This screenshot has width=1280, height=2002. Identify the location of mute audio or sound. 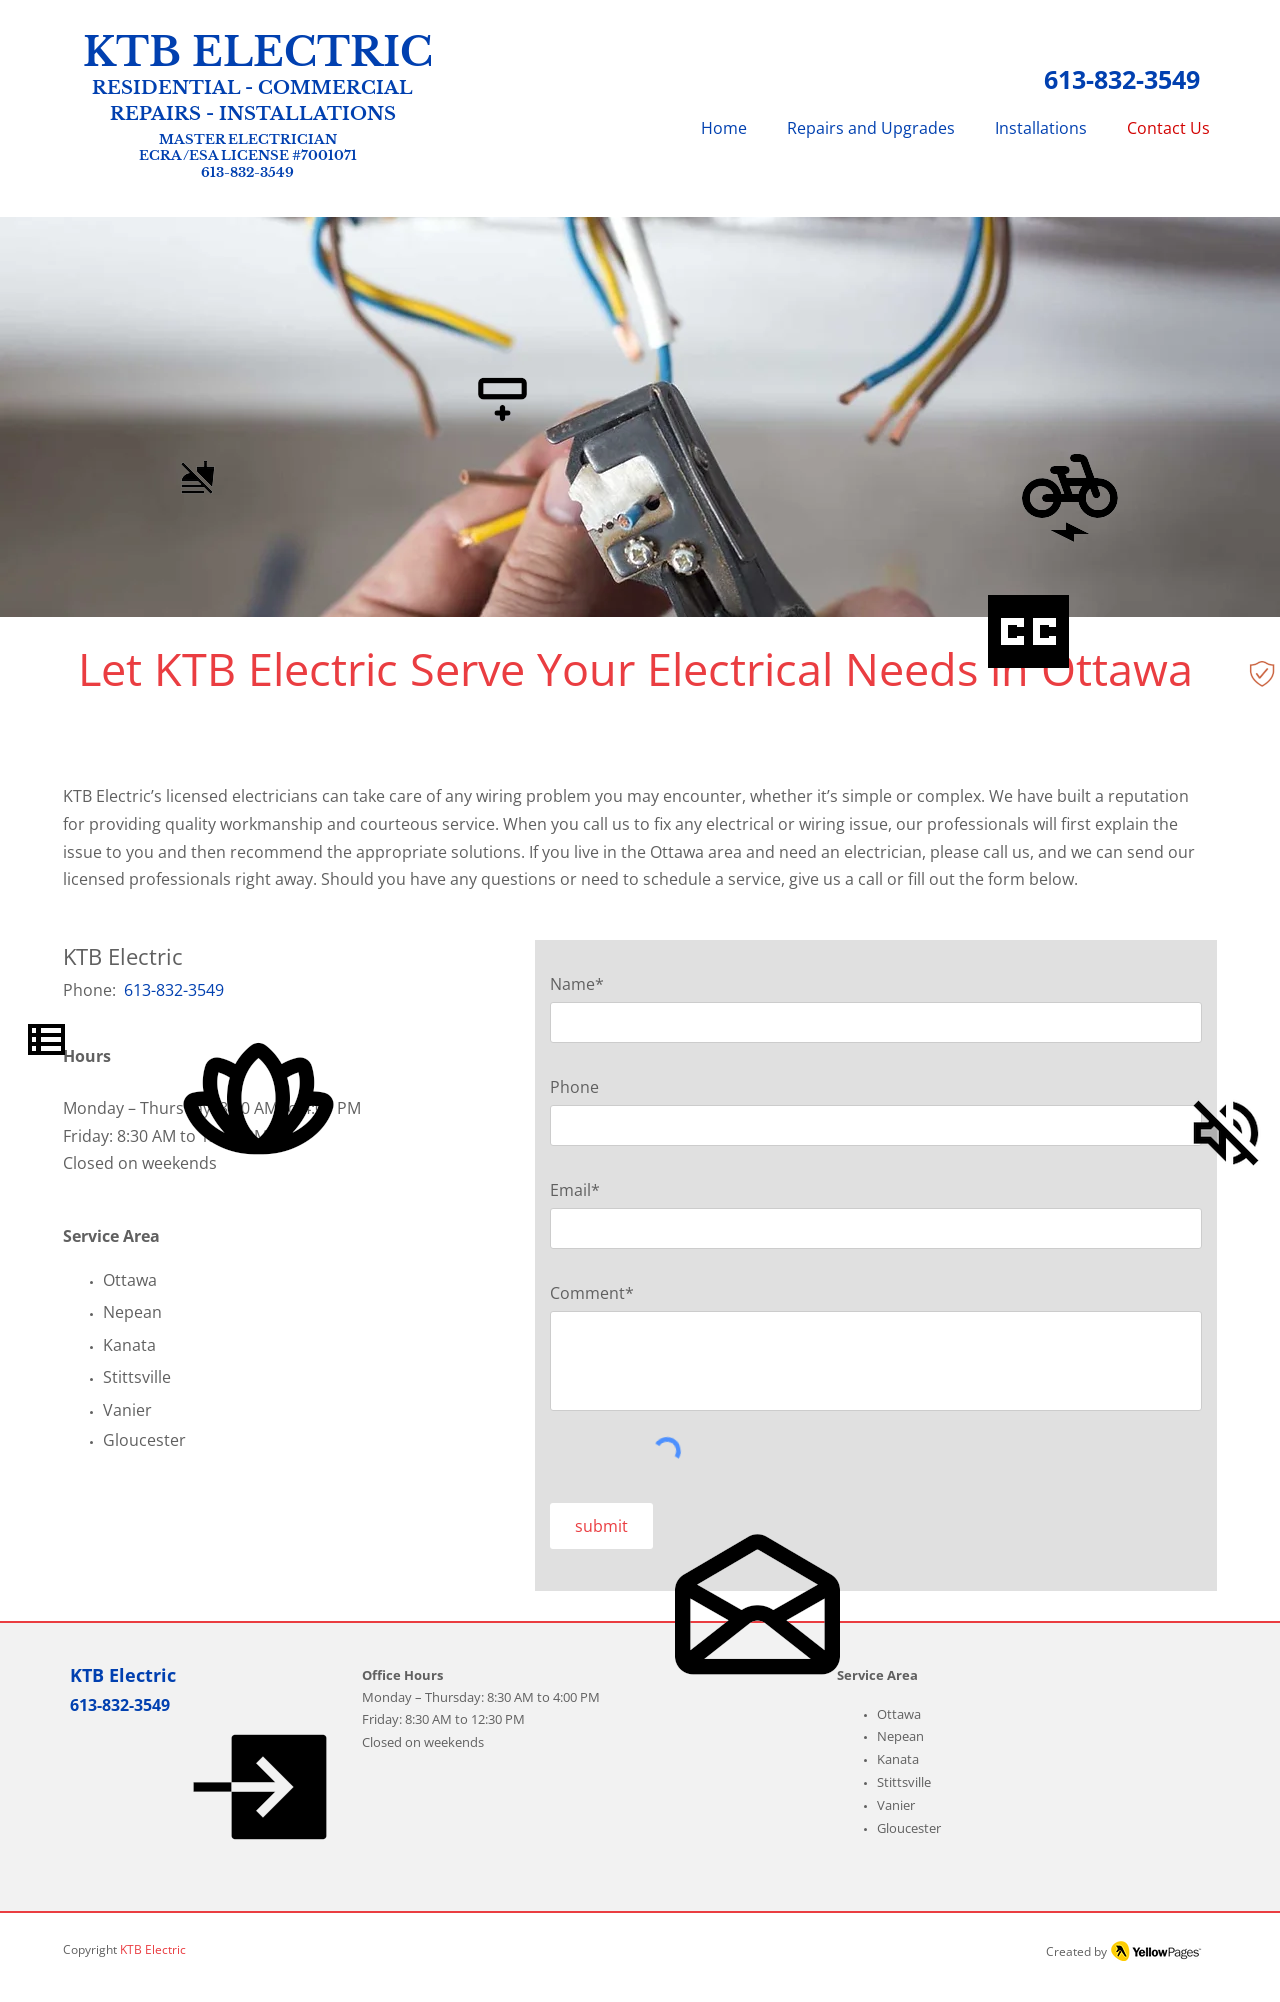
(1226, 1133).